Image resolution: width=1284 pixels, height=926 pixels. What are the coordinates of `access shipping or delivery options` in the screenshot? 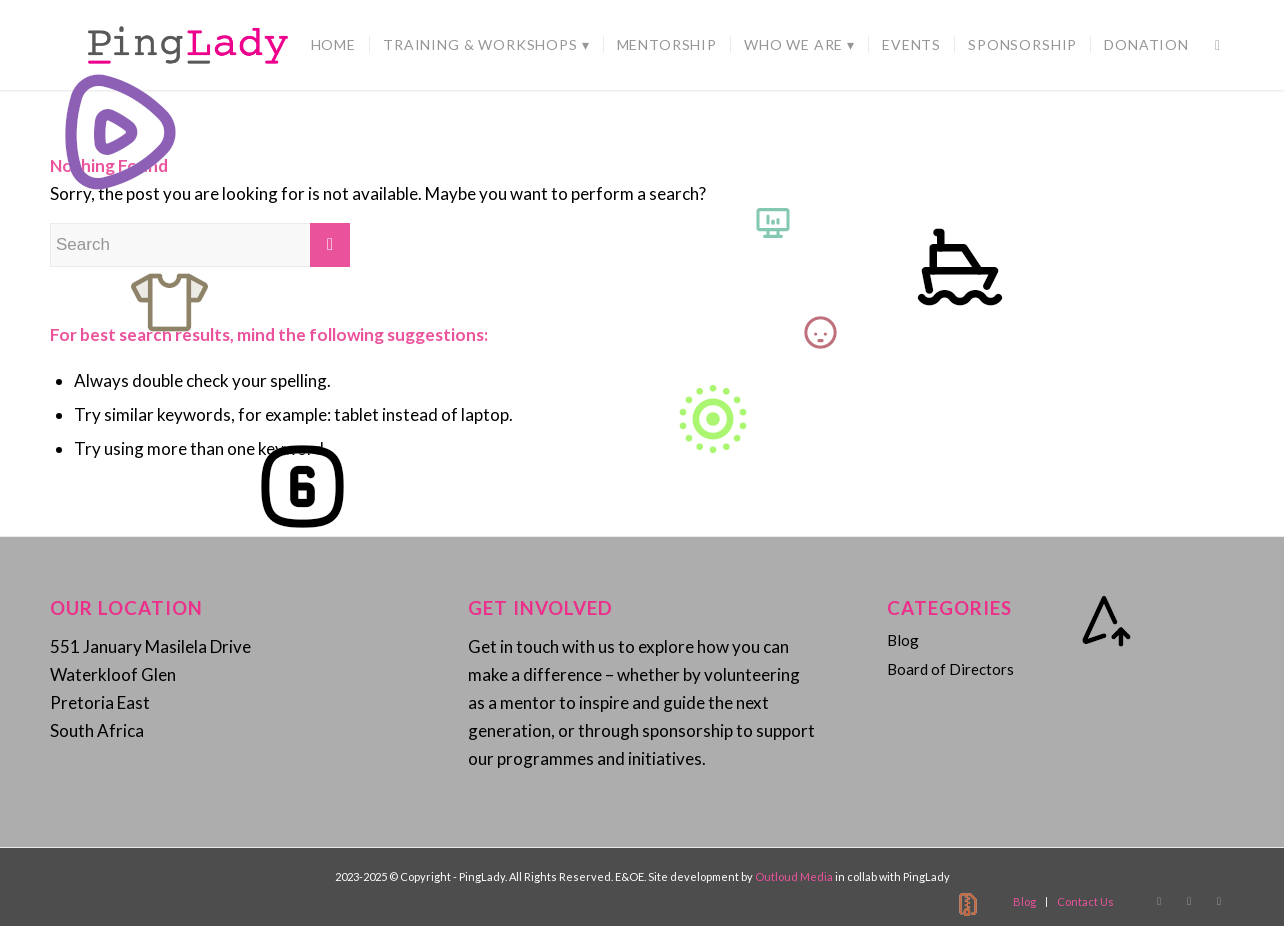 It's located at (960, 267).